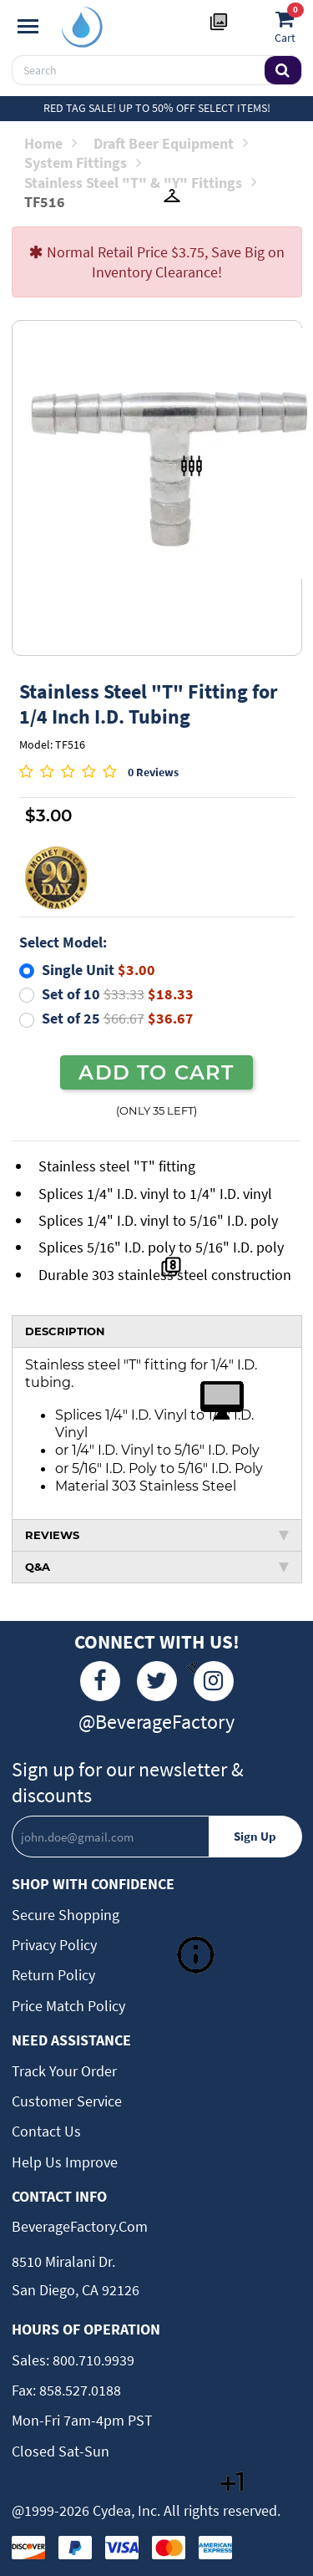  Describe the element at coordinates (219, 22) in the screenshot. I see `apply filters to images or photos` at that location.